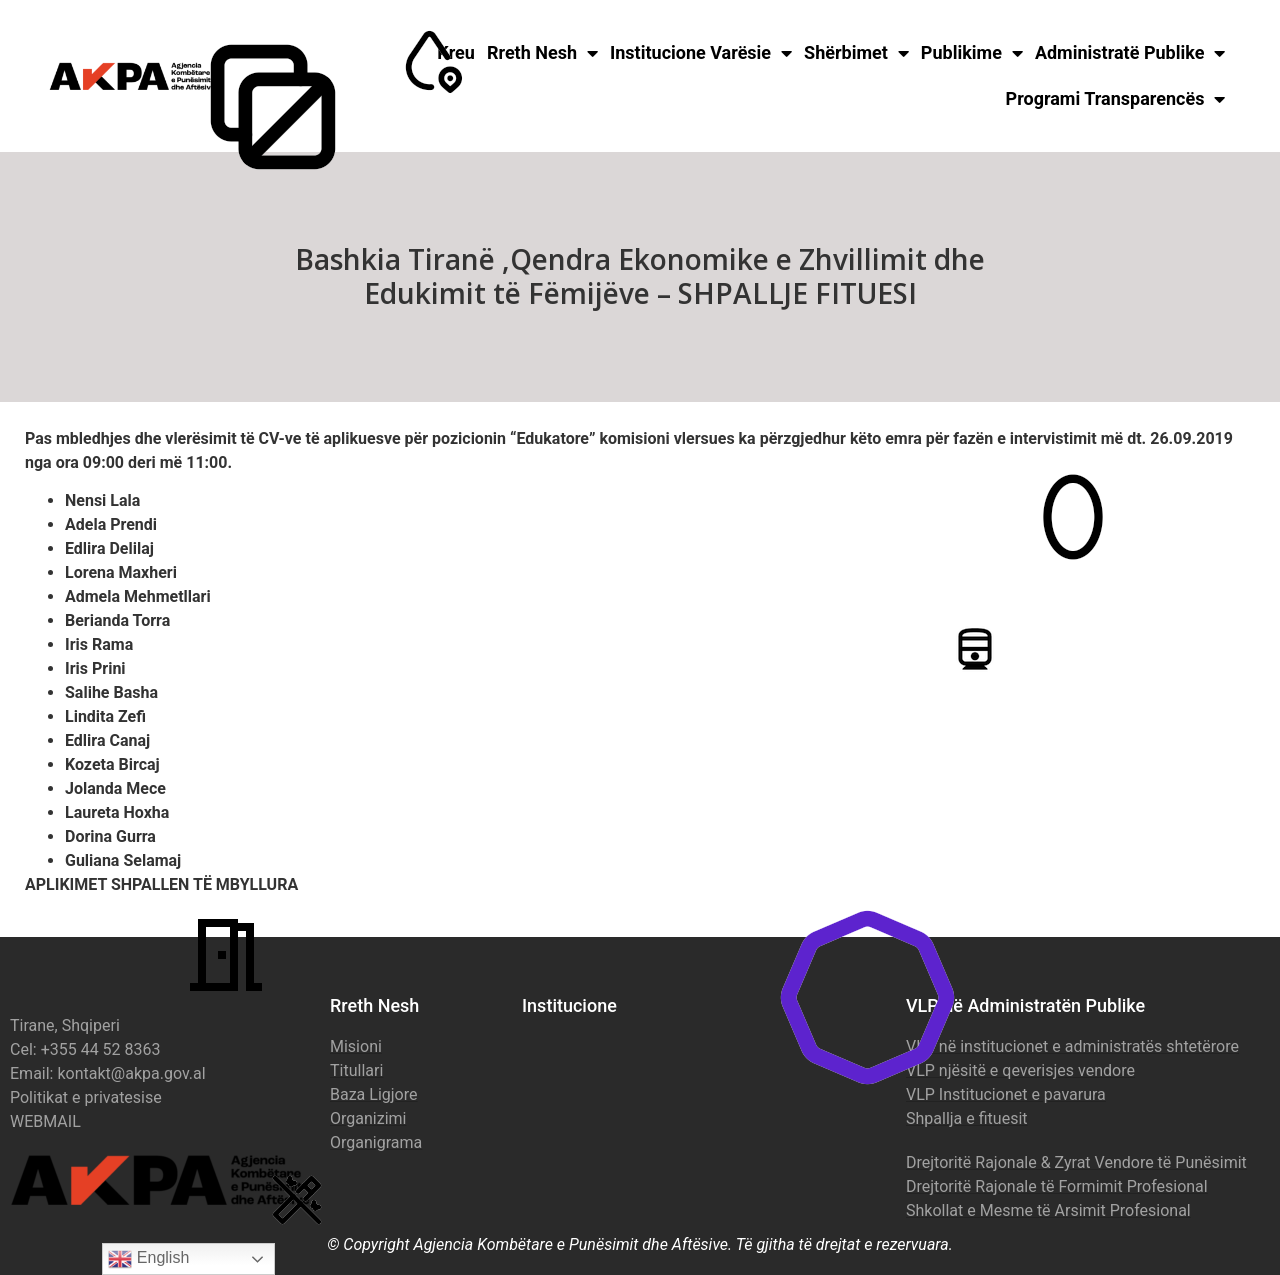  Describe the element at coordinates (1073, 517) in the screenshot. I see `draw or insert an oval shape` at that location.